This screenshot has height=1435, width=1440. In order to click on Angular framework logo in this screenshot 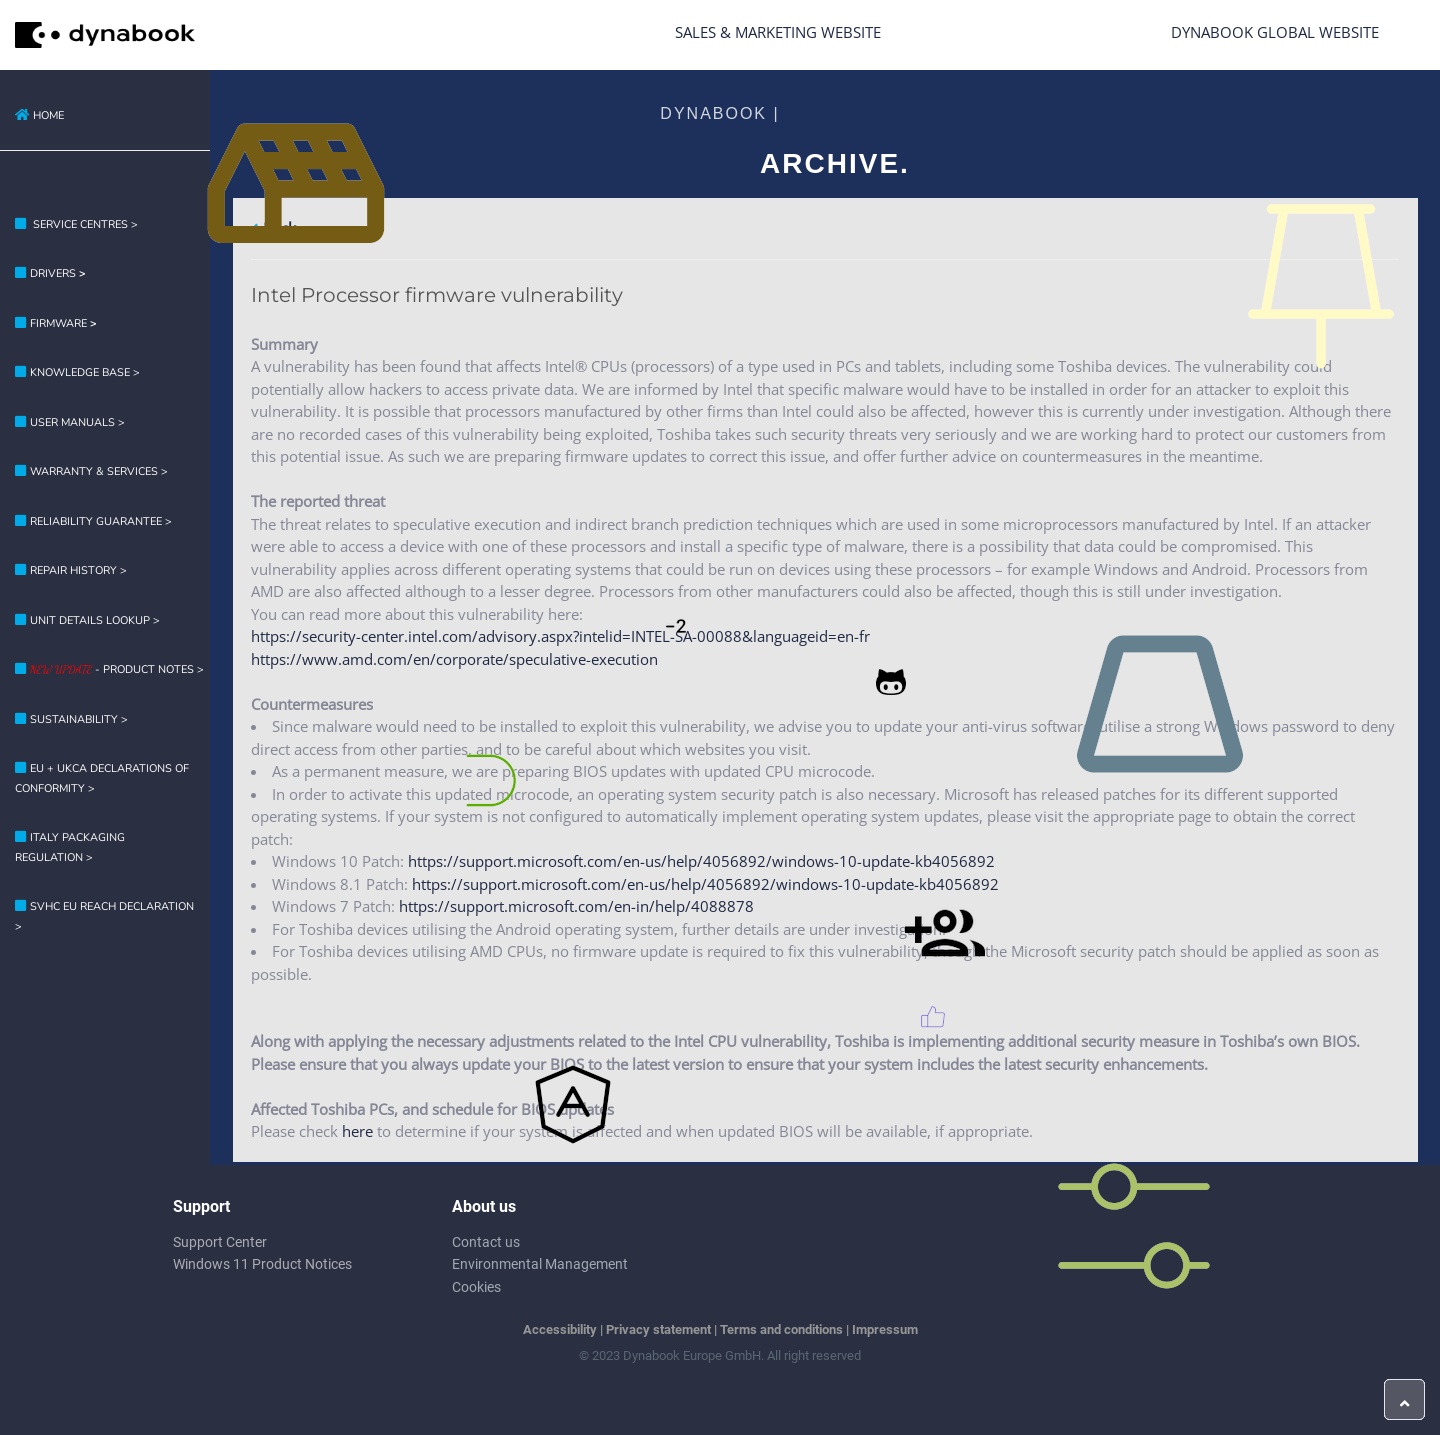, I will do `click(573, 1103)`.